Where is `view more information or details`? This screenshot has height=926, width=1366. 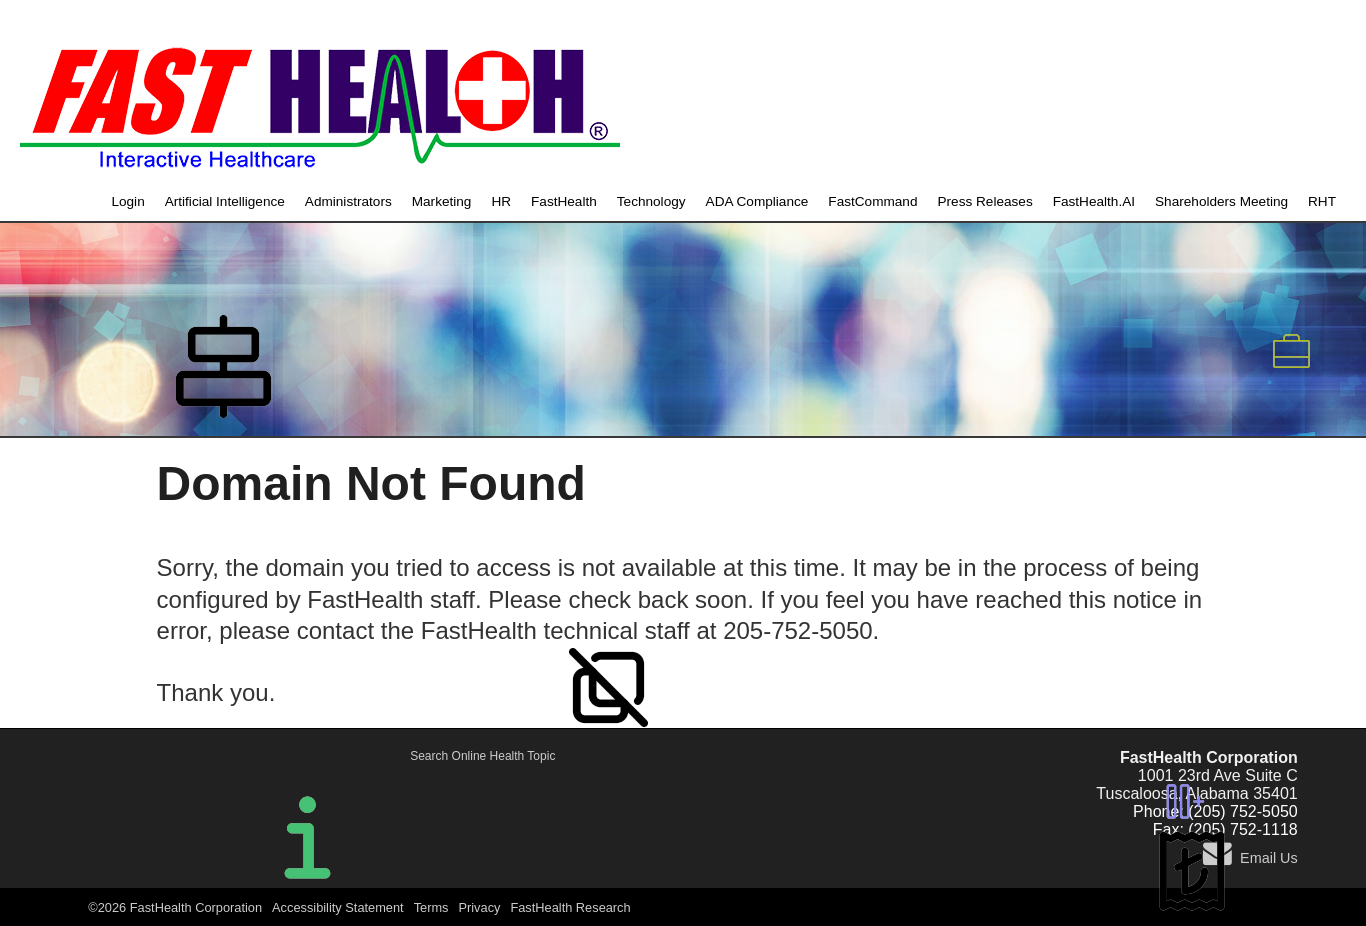
view more information or details is located at coordinates (307, 837).